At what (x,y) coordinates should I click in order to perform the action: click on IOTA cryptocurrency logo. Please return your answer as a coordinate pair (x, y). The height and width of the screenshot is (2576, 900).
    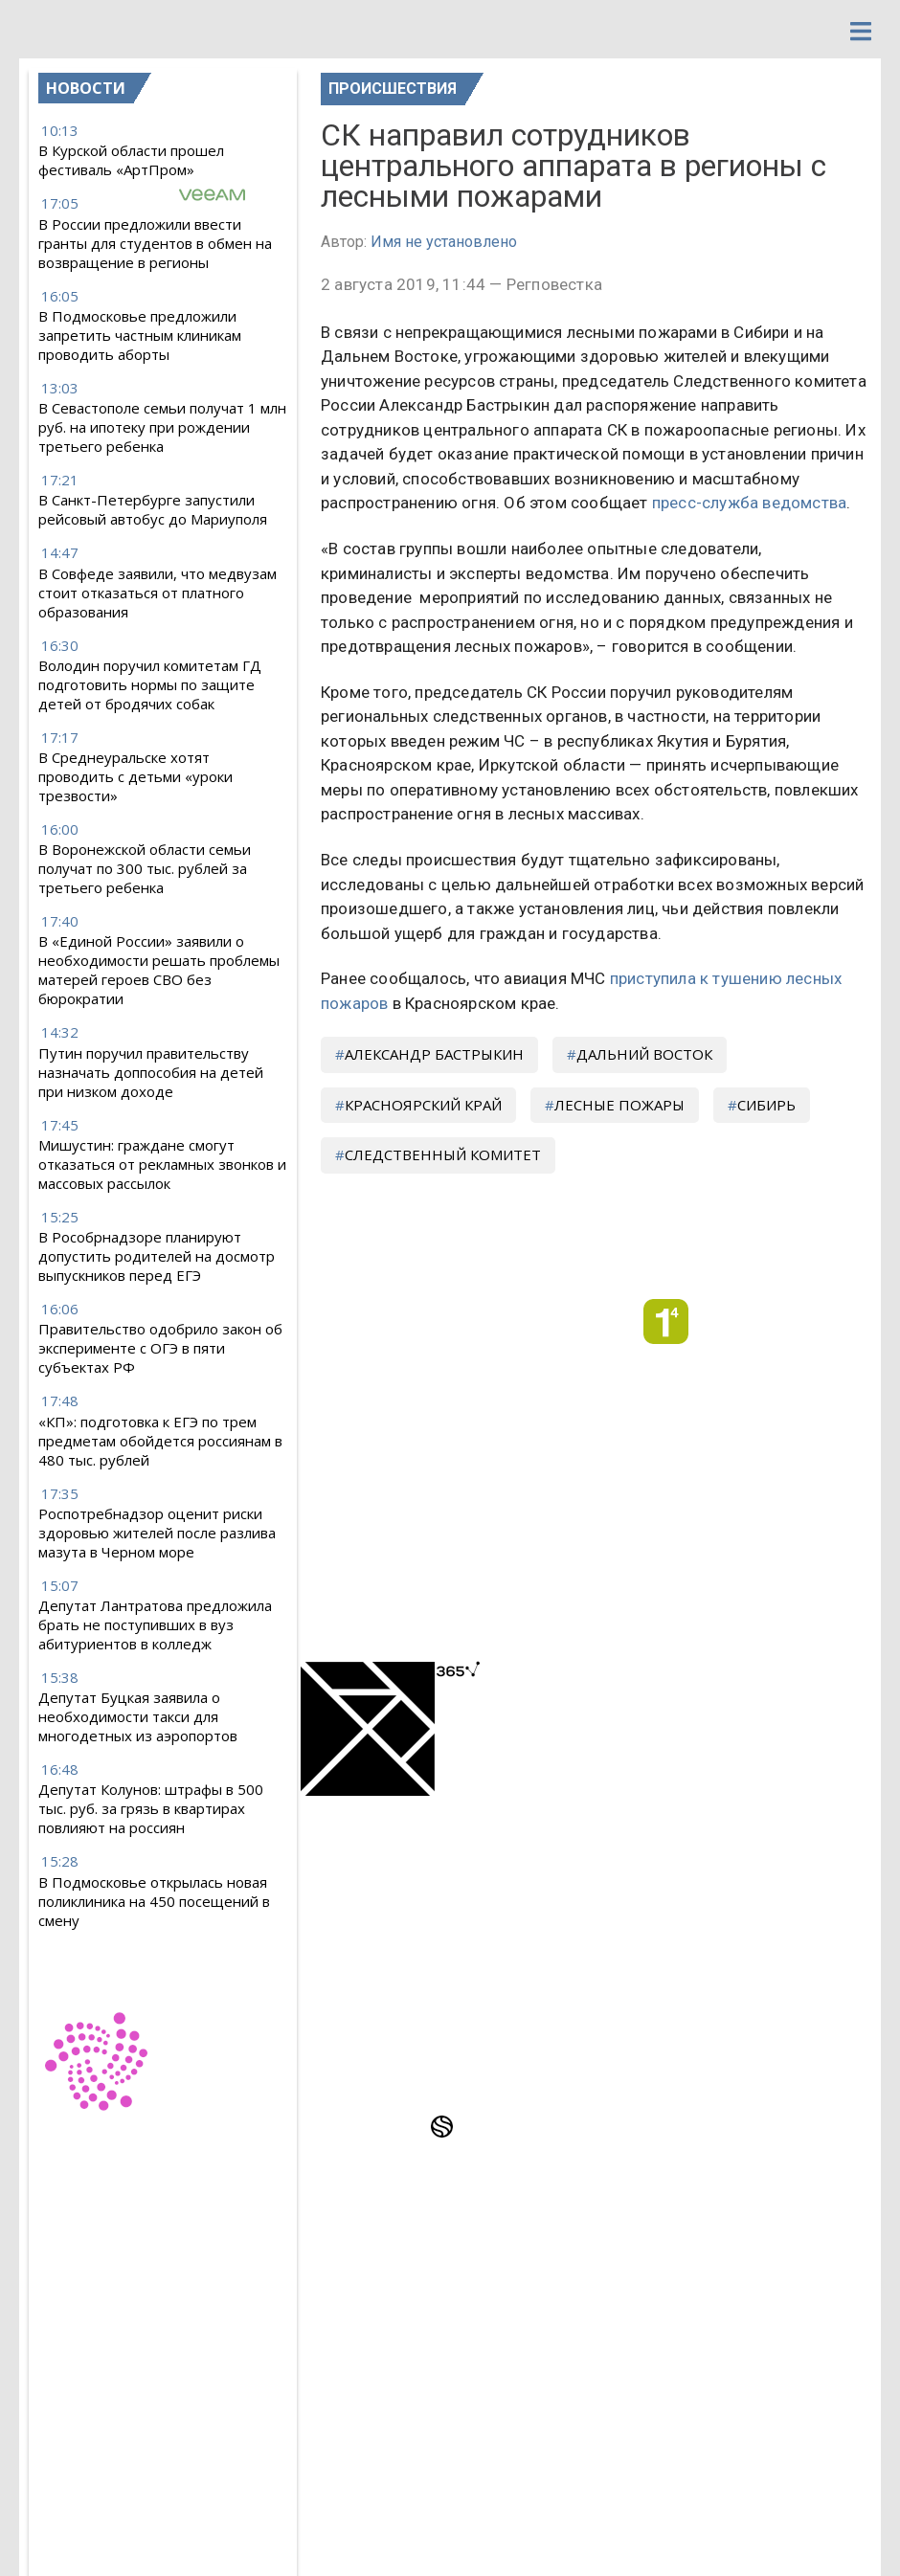
    Looking at the image, I should click on (96, 2061).